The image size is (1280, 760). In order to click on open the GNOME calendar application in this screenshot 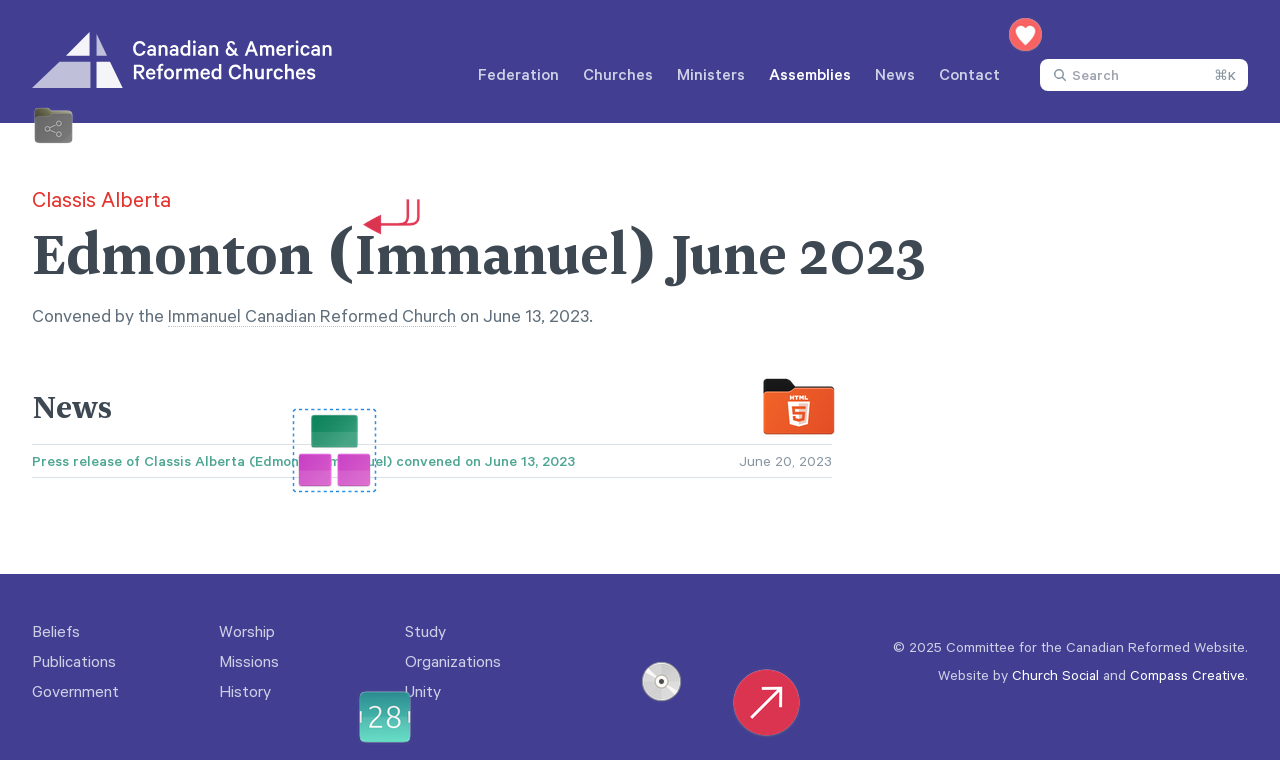, I will do `click(385, 717)`.